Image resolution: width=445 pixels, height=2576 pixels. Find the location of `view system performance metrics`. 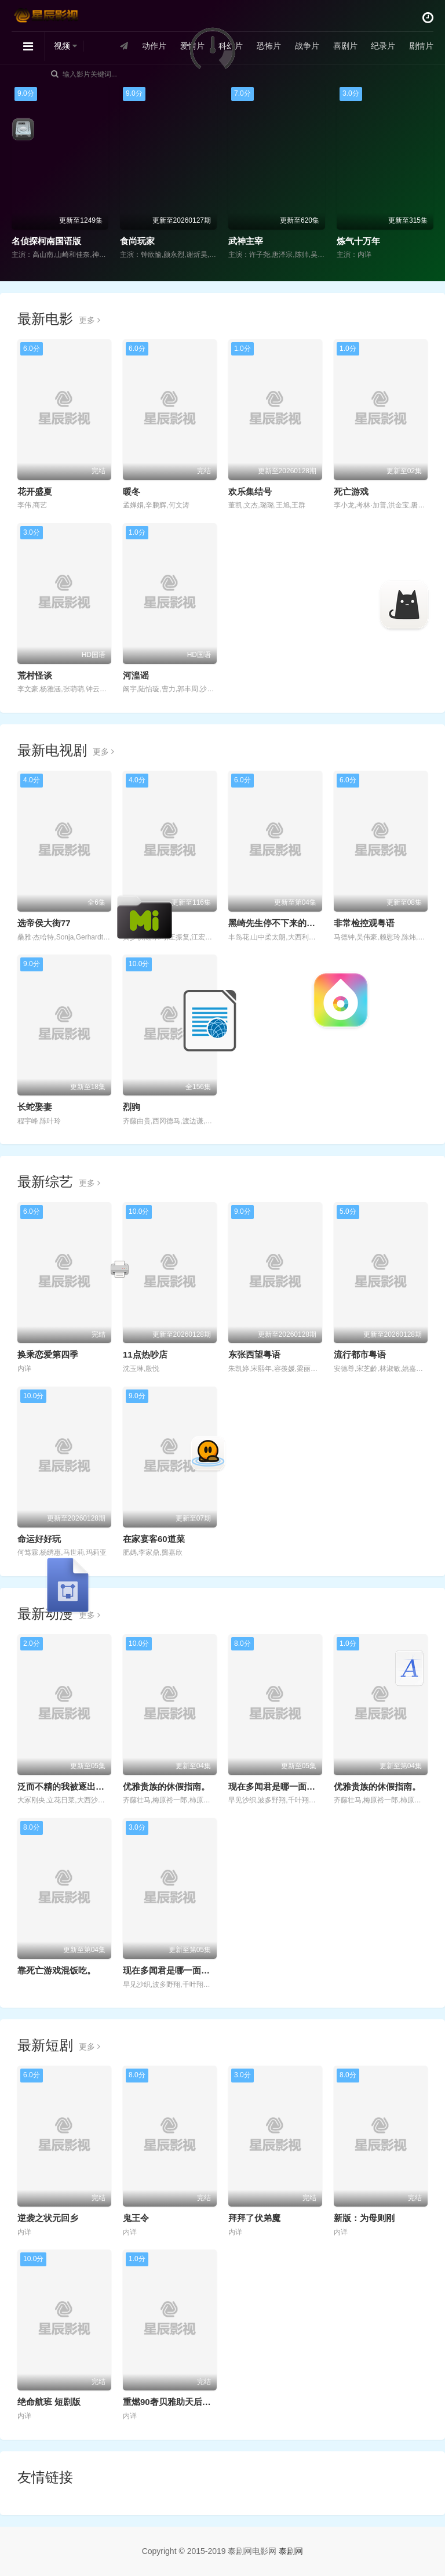

view system performance metrics is located at coordinates (213, 48).